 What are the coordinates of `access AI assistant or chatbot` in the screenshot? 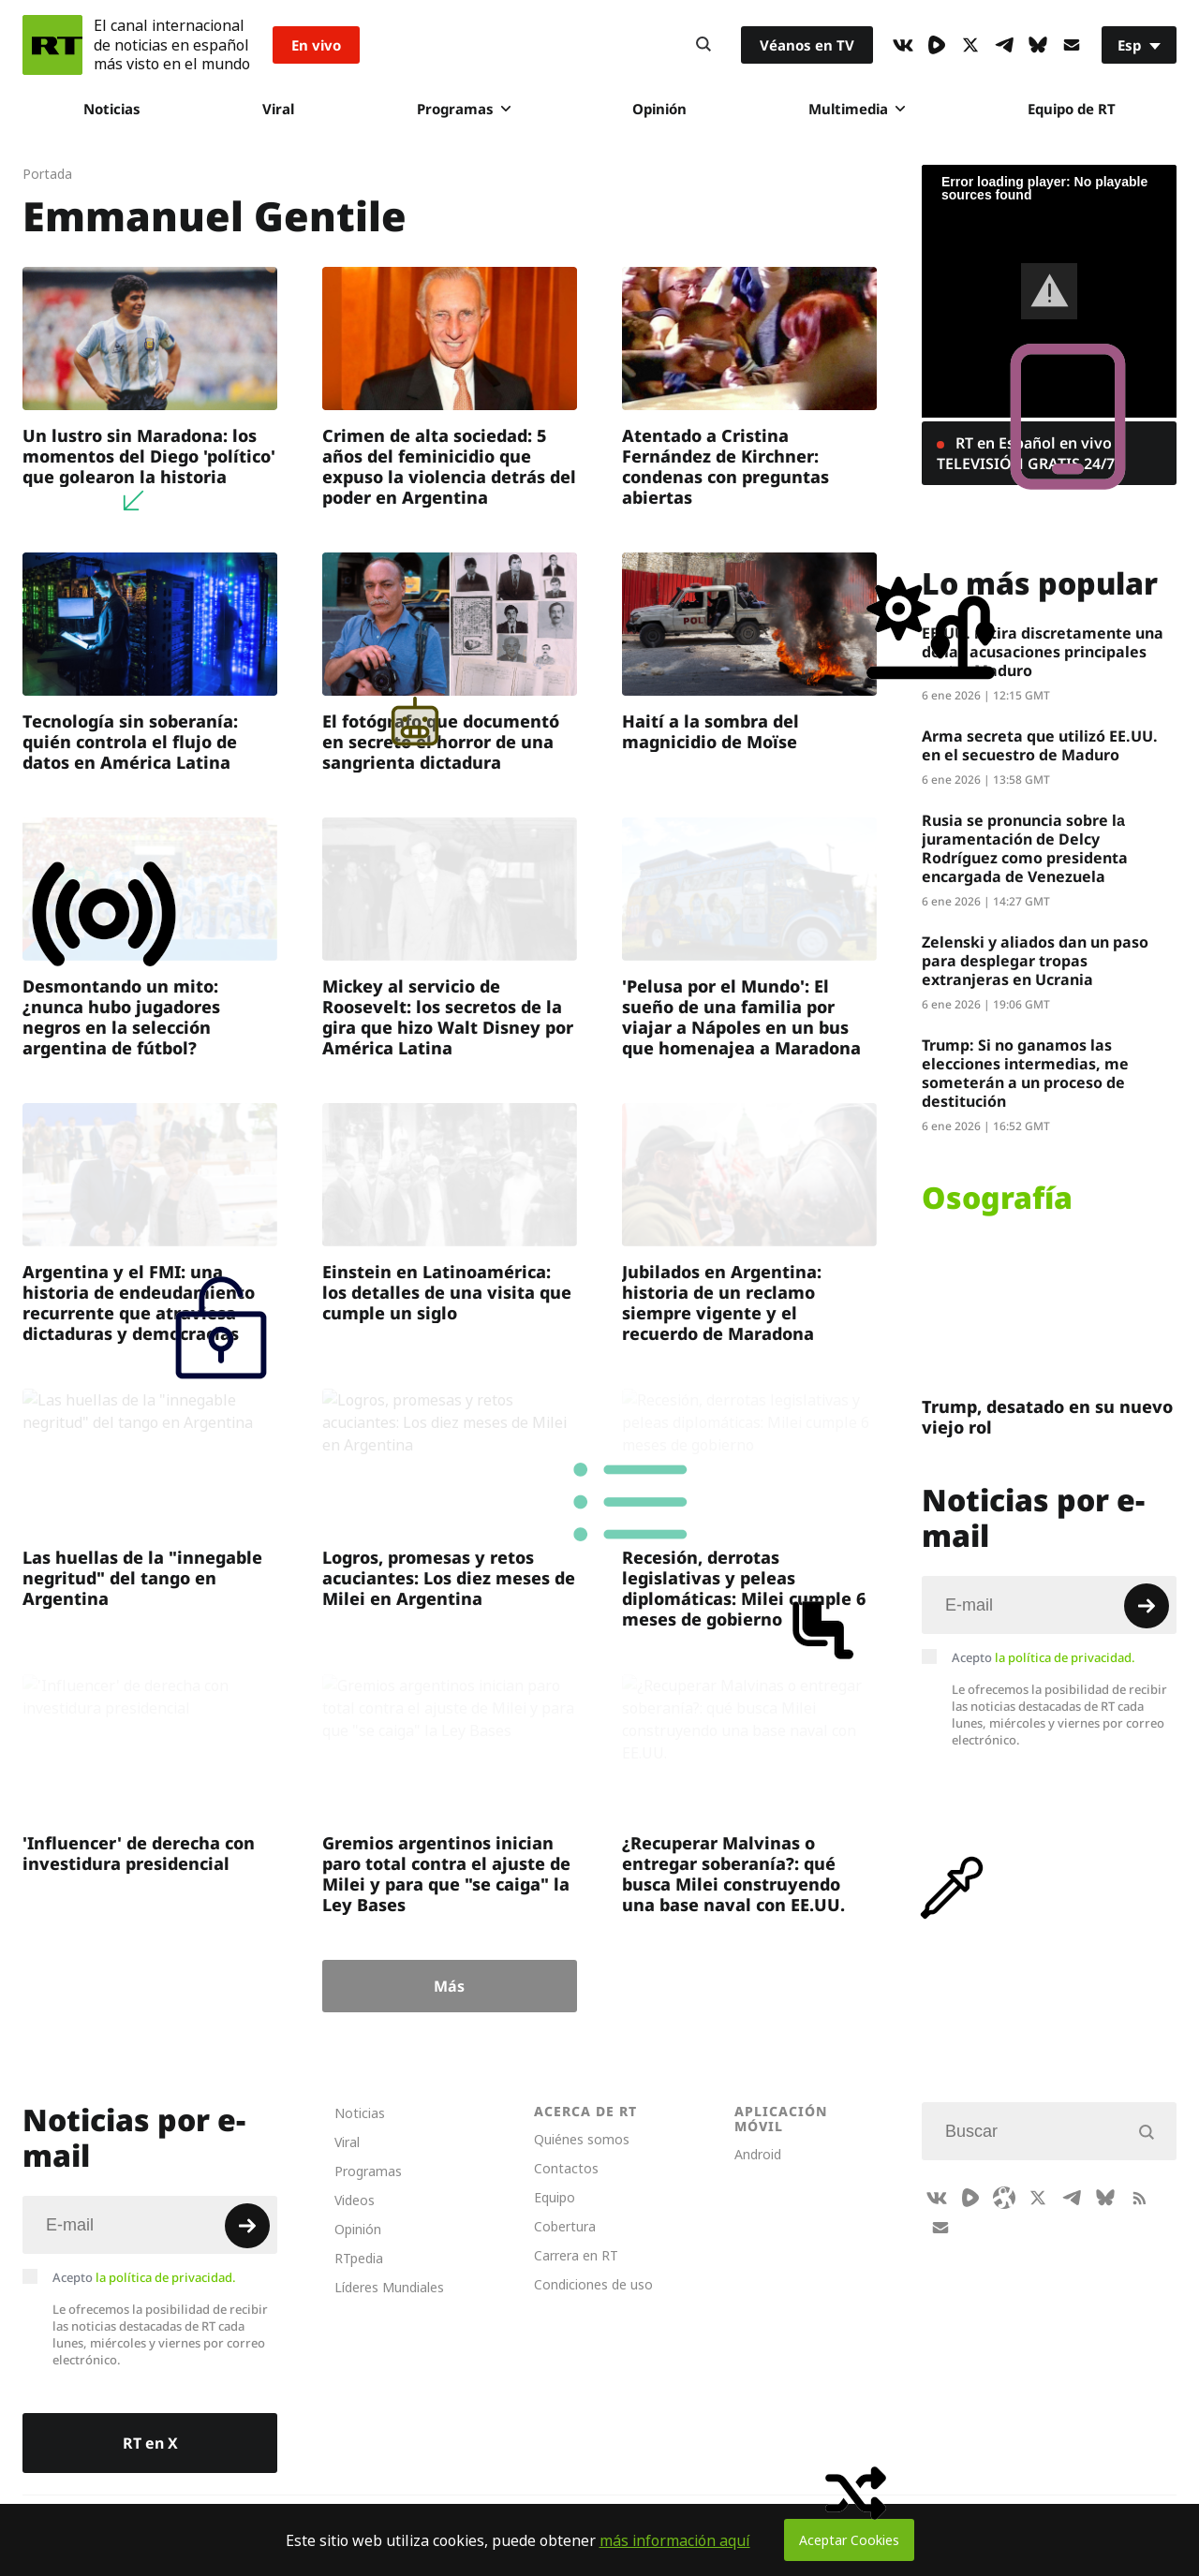 It's located at (415, 724).